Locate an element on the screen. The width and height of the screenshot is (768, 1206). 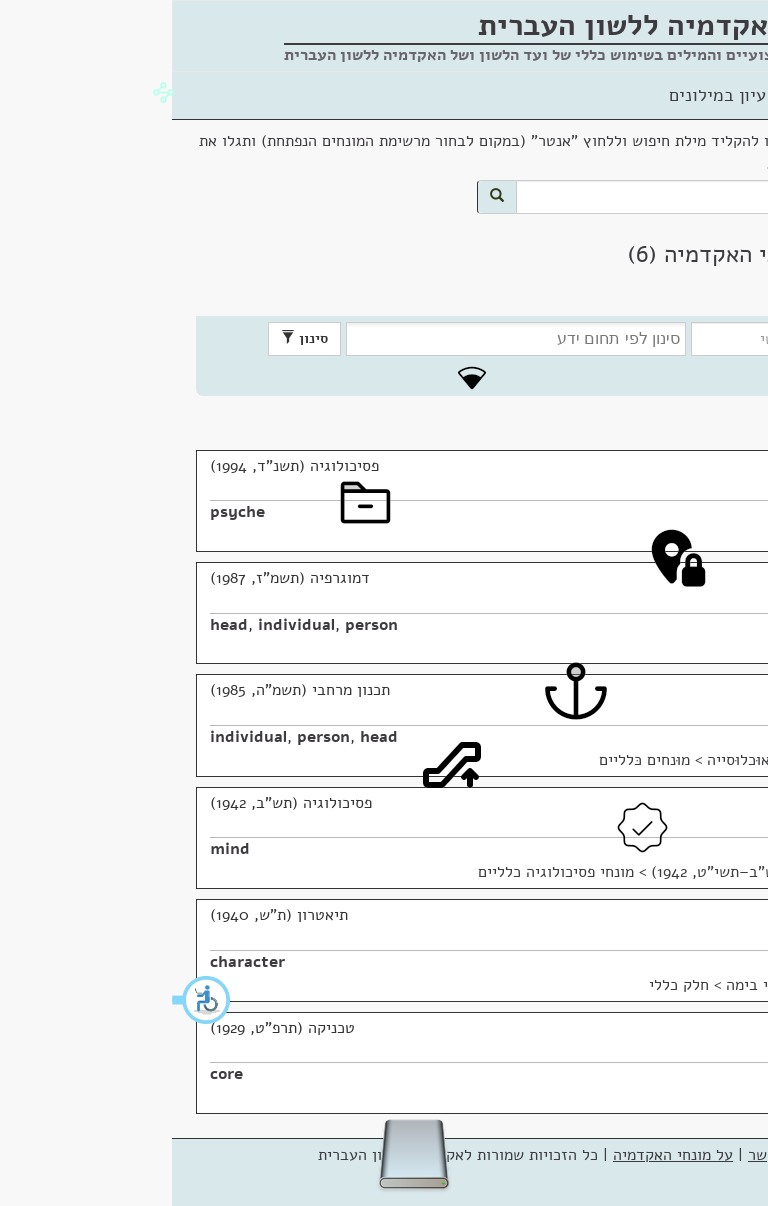
access removable storage device is located at coordinates (414, 1155).